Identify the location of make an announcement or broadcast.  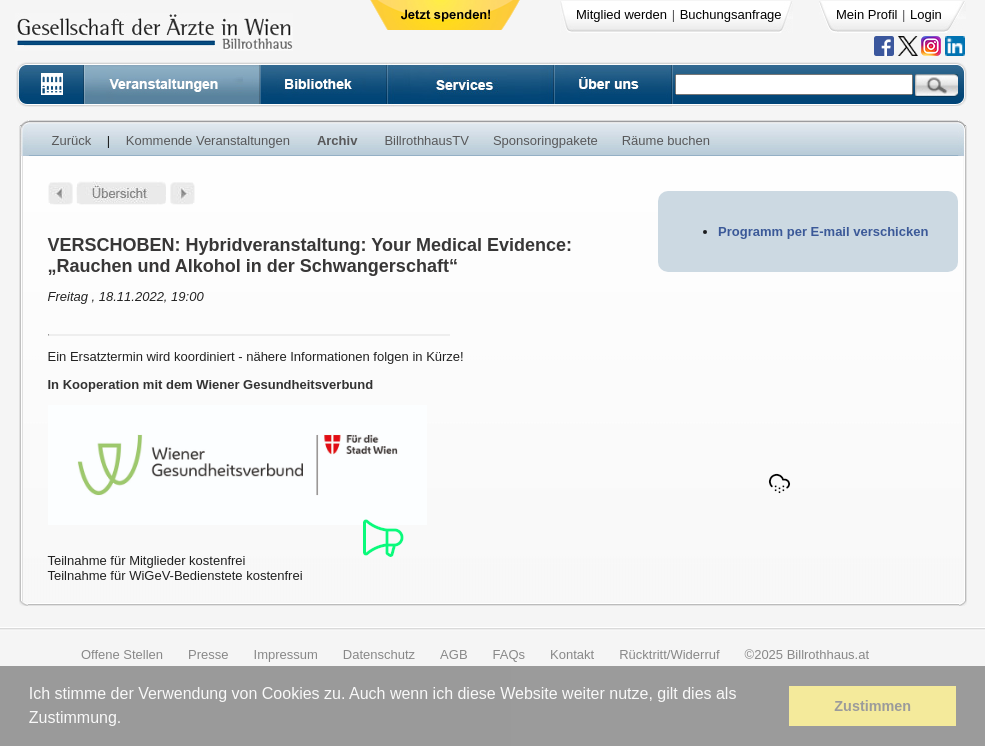
(381, 539).